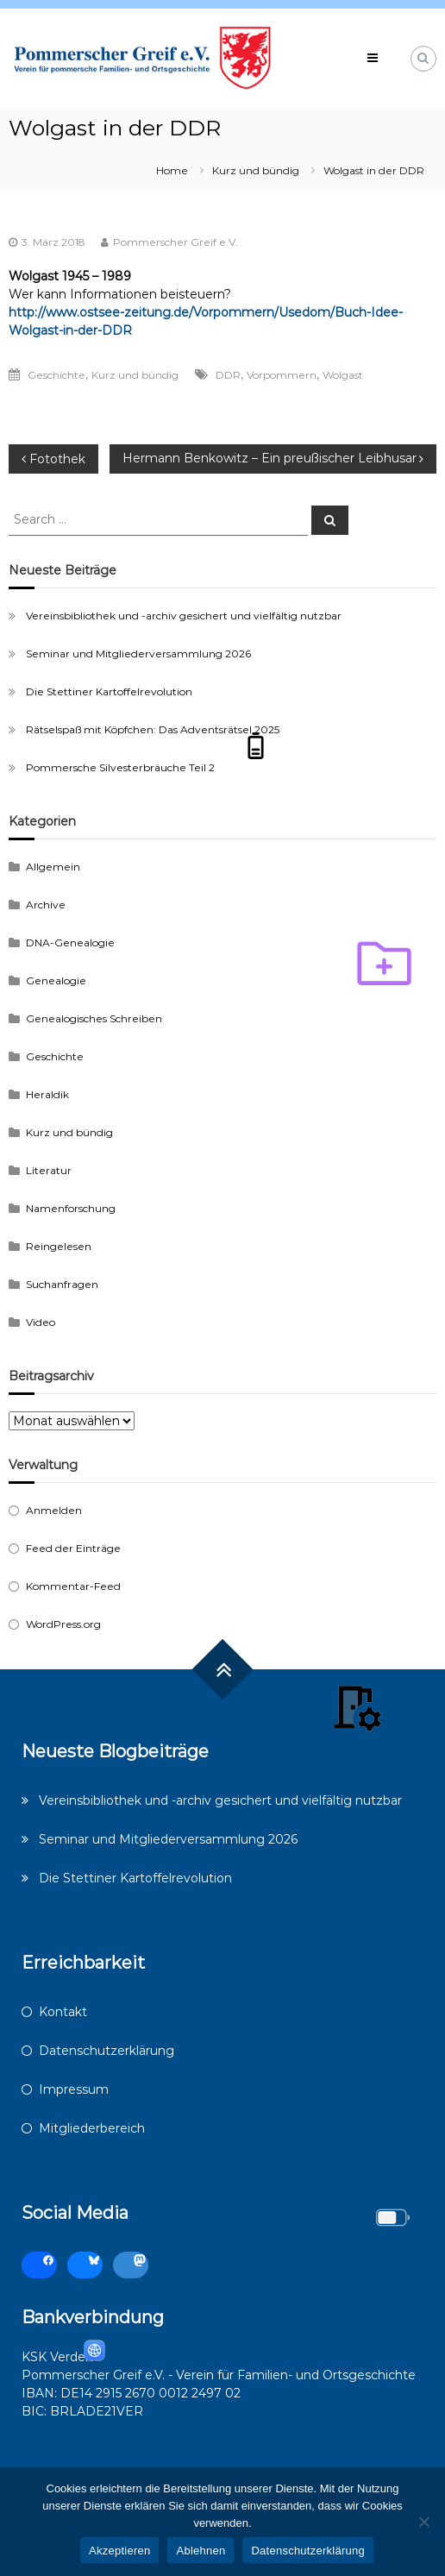  What do you see at coordinates (384, 962) in the screenshot?
I see `create a new folder` at bounding box center [384, 962].